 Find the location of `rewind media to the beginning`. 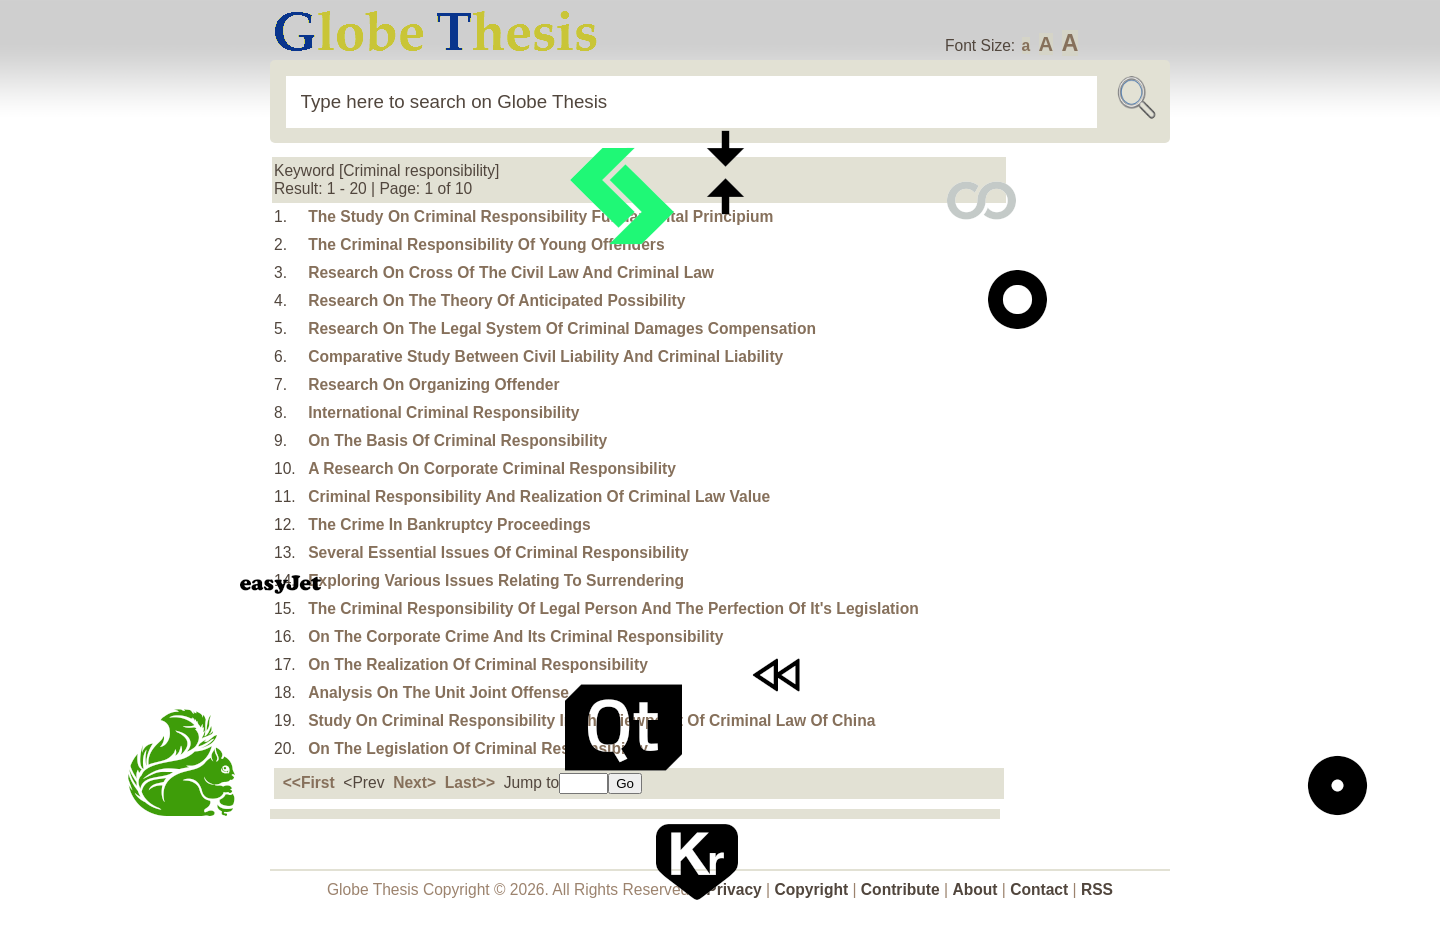

rewind media to the beginning is located at coordinates (778, 675).